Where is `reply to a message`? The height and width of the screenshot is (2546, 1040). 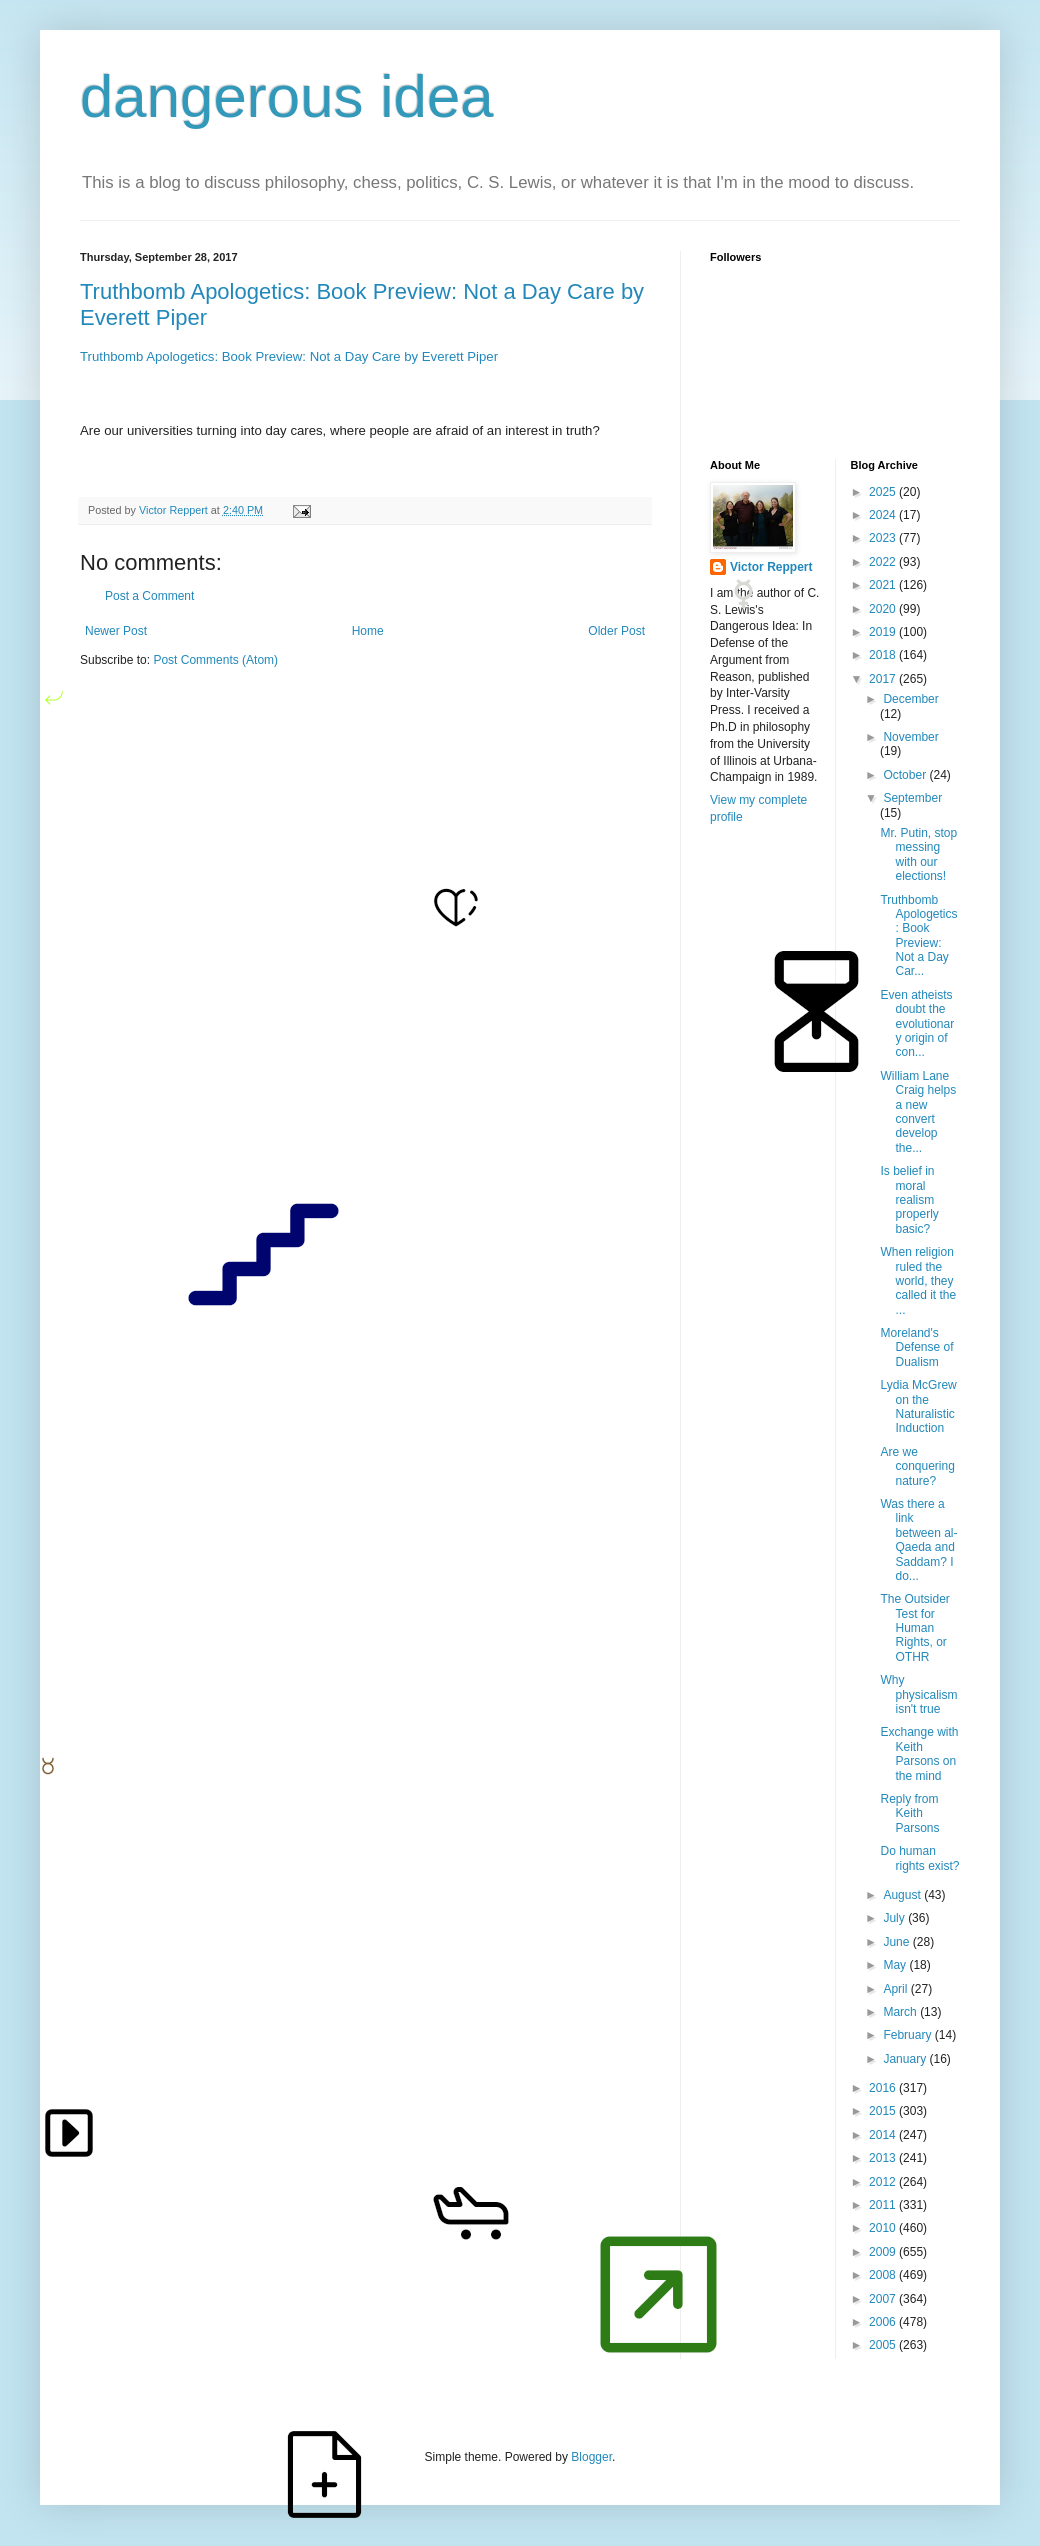 reply to a message is located at coordinates (54, 698).